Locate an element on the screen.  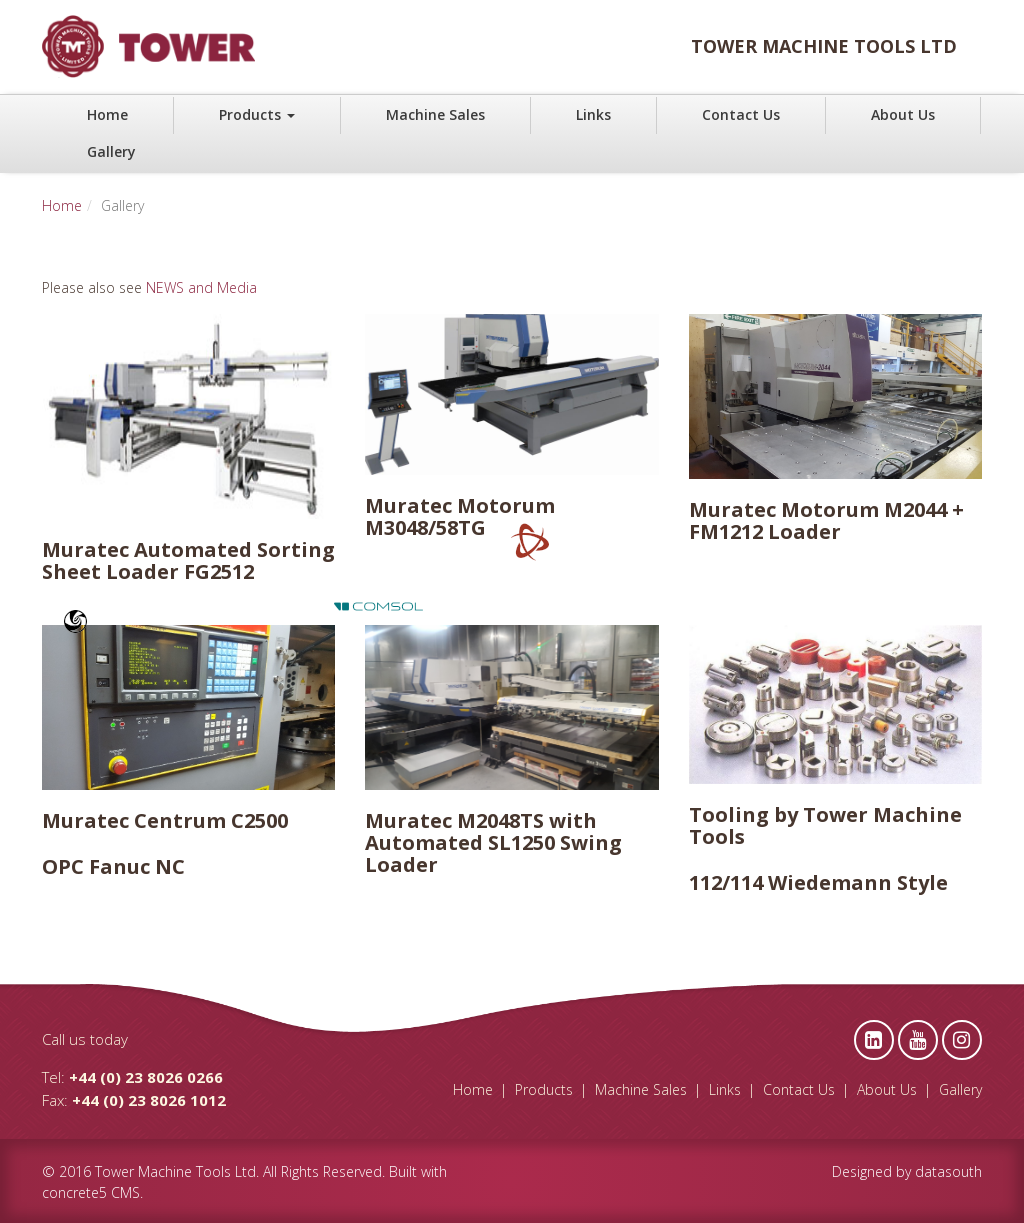
COMSOL multiphysics simulation software logo is located at coordinates (378, 606).